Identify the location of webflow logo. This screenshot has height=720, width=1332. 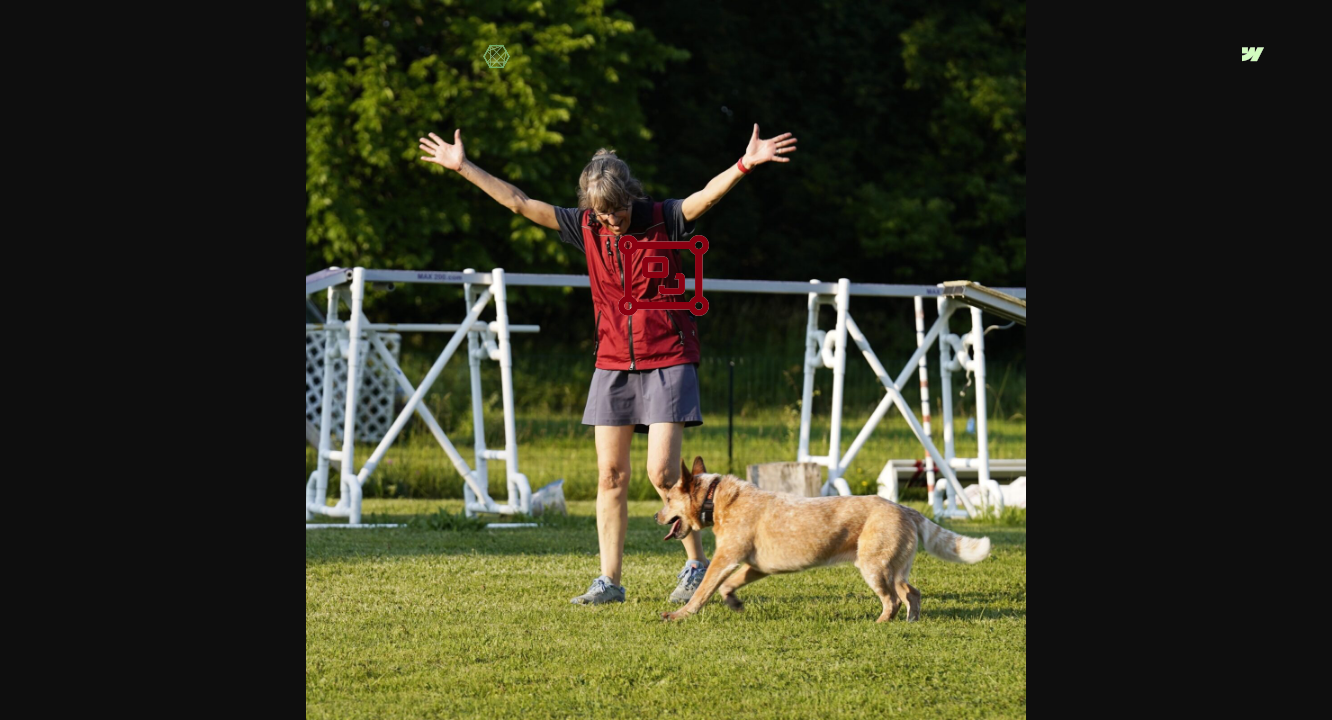
(1253, 54).